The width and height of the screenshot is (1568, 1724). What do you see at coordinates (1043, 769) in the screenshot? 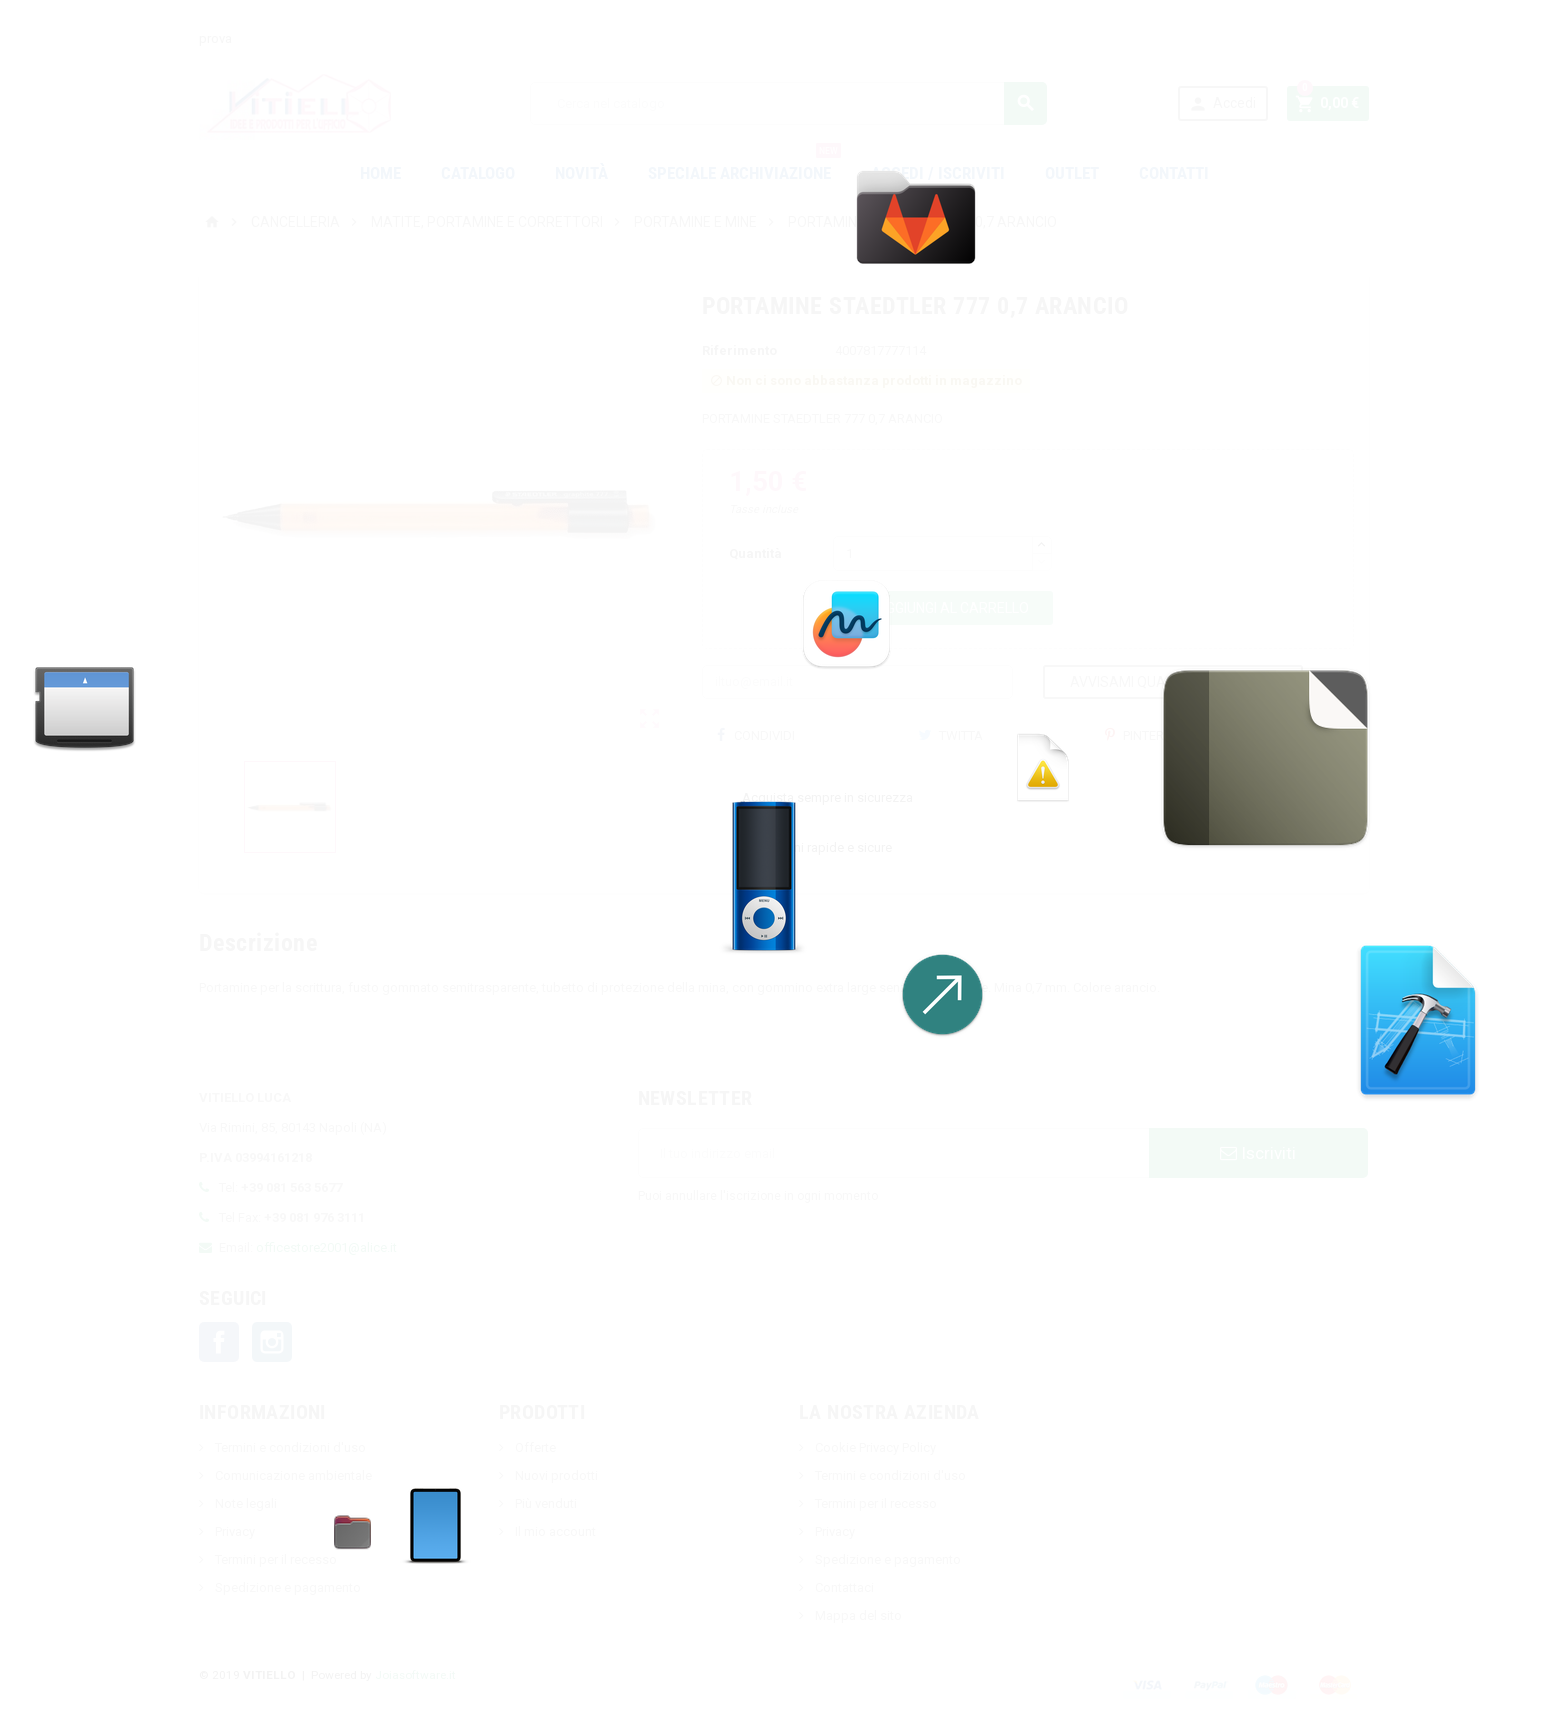
I see `report a problem or issue with a file` at bounding box center [1043, 769].